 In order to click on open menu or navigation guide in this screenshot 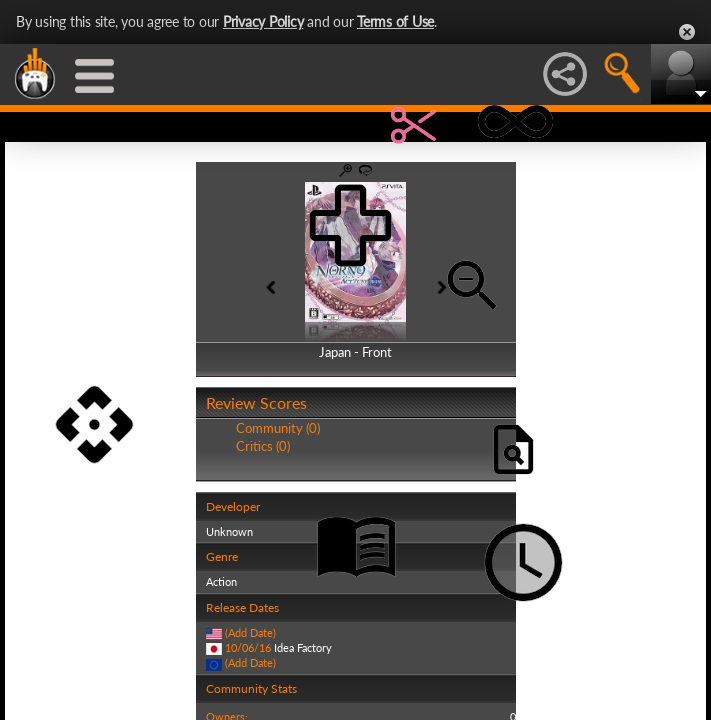, I will do `click(356, 543)`.